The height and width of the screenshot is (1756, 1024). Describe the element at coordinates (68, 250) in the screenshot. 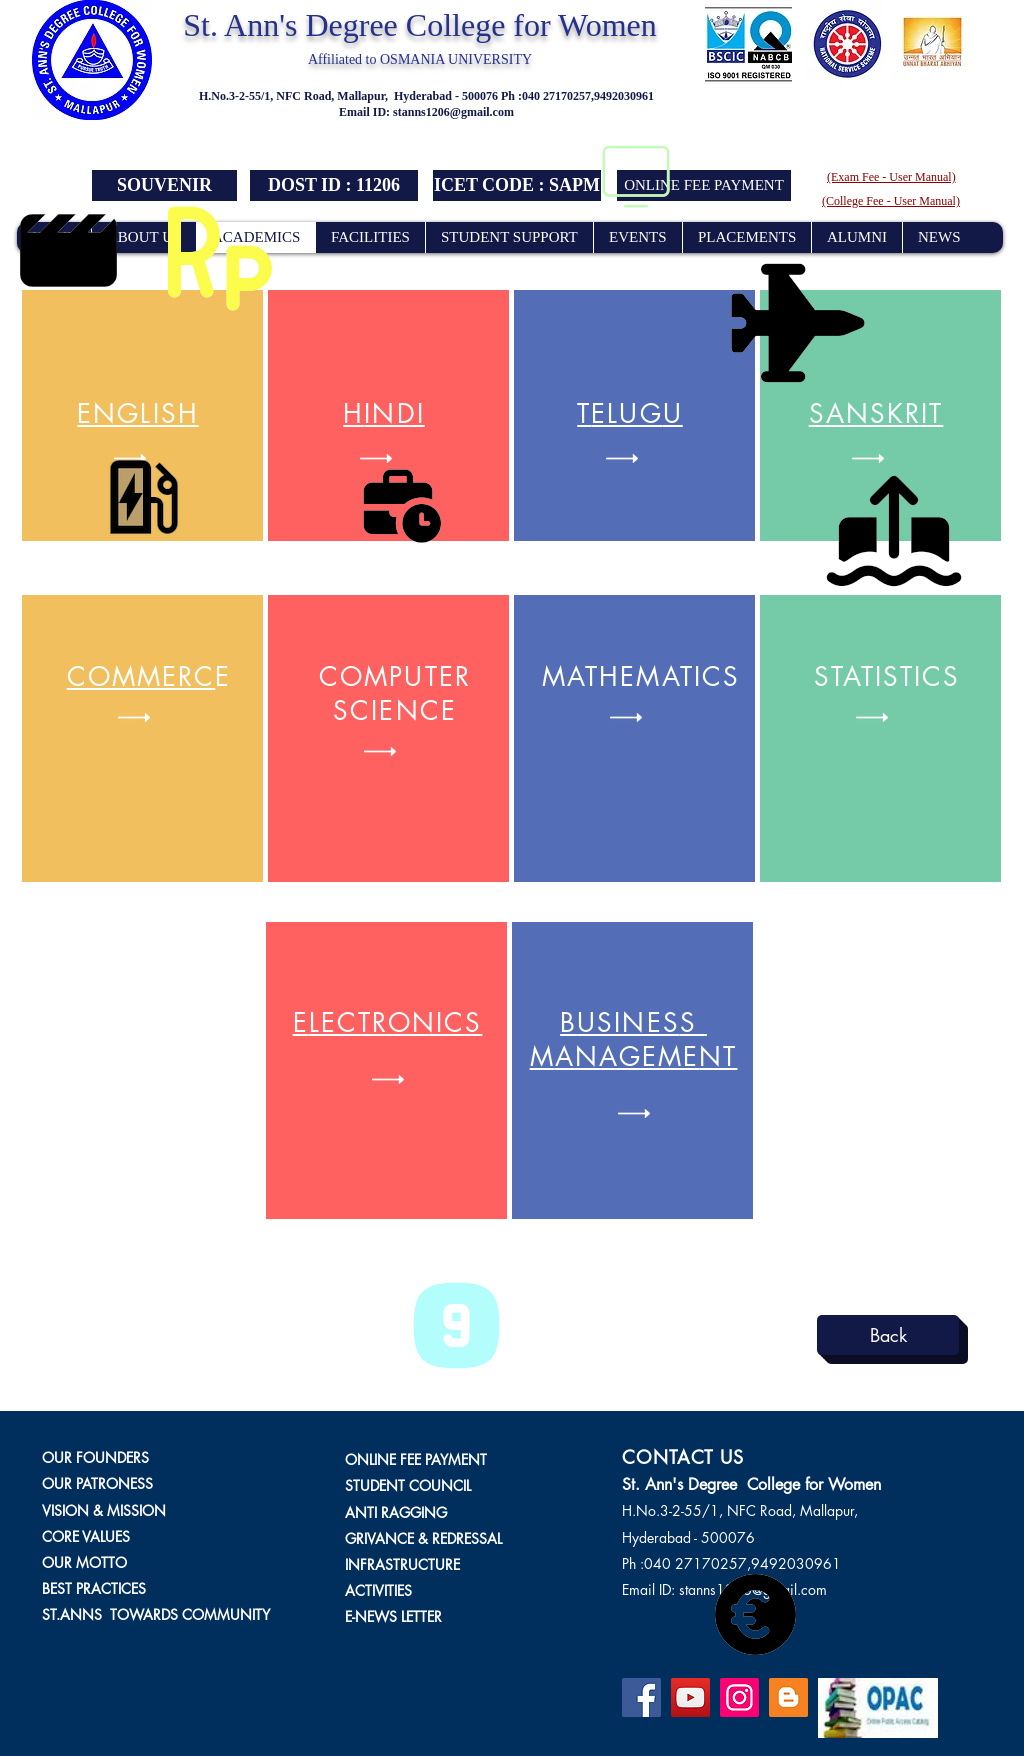

I see `access video or film content` at that location.